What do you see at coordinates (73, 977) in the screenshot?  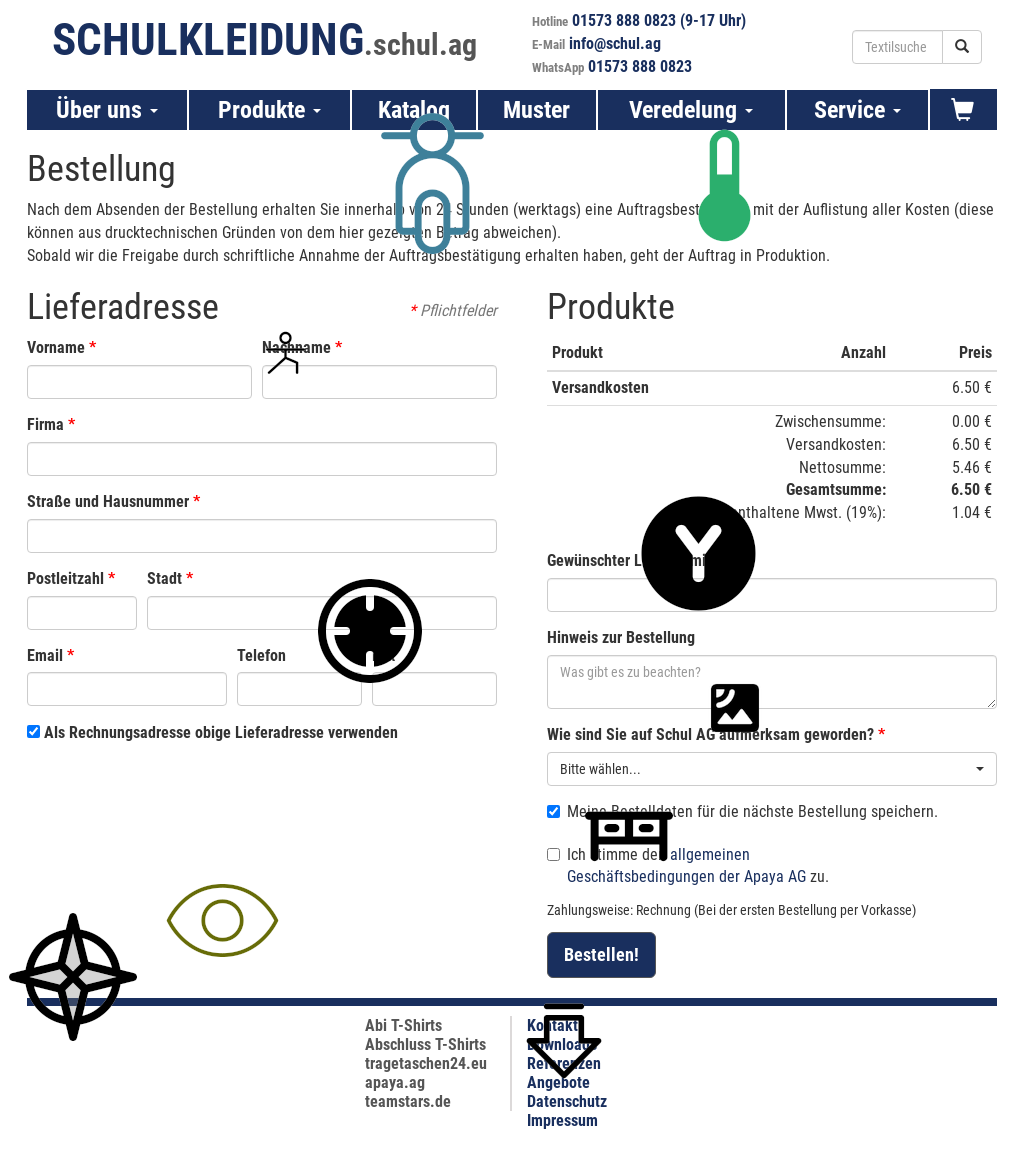 I see `navigate or view map orientation` at bounding box center [73, 977].